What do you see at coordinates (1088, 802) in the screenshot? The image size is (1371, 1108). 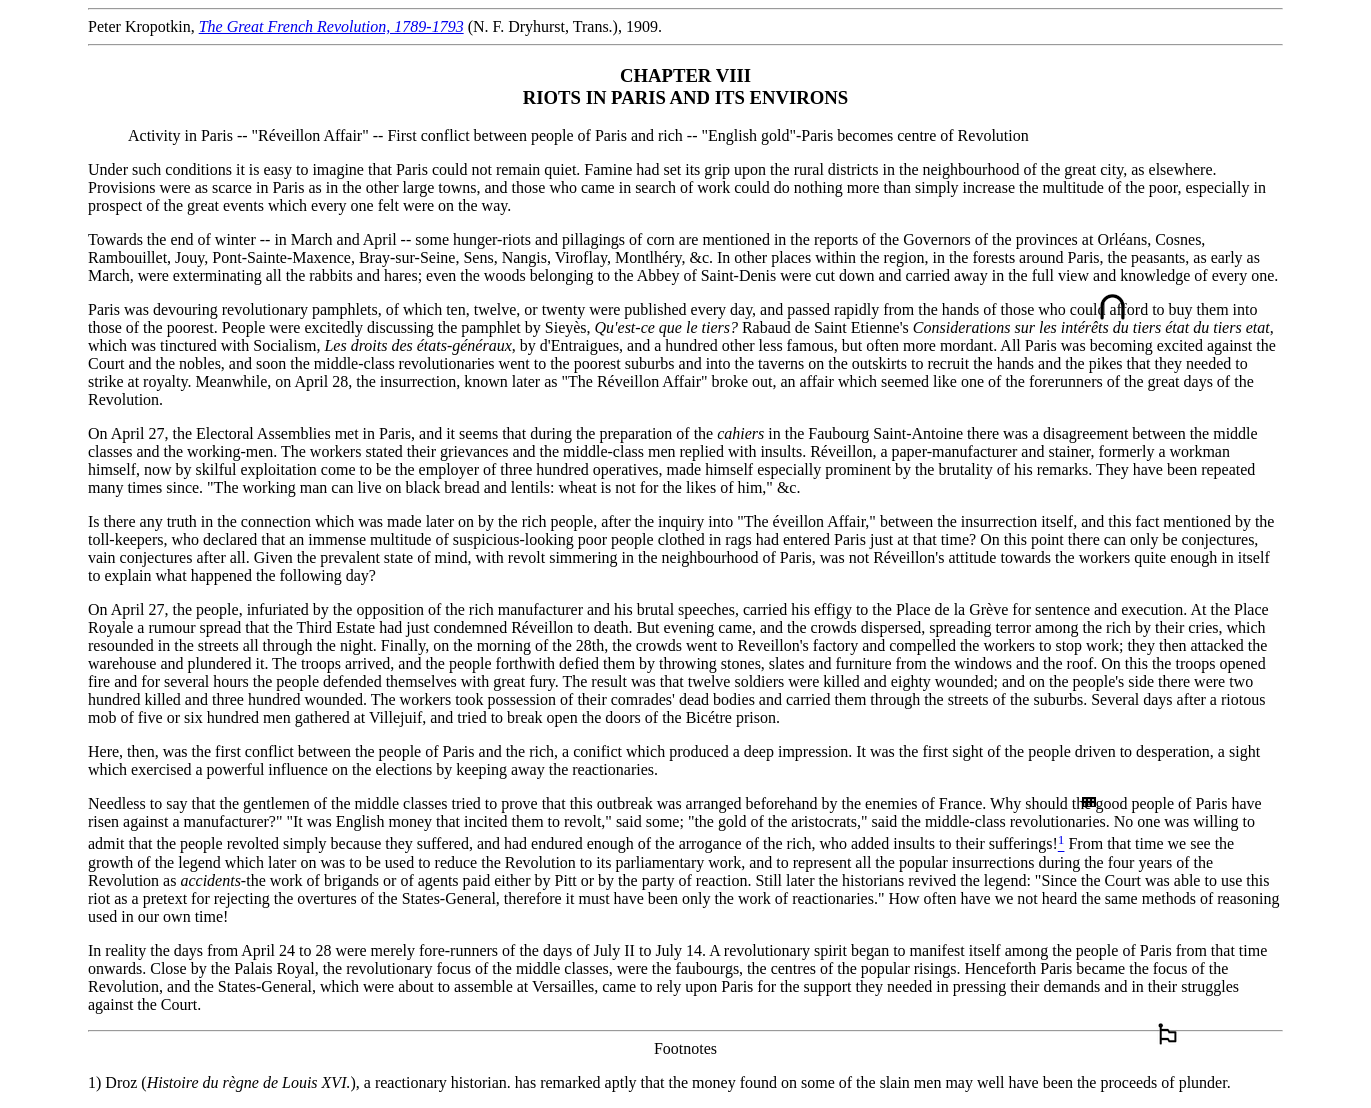 I see `switch to grid view layout` at bounding box center [1088, 802].